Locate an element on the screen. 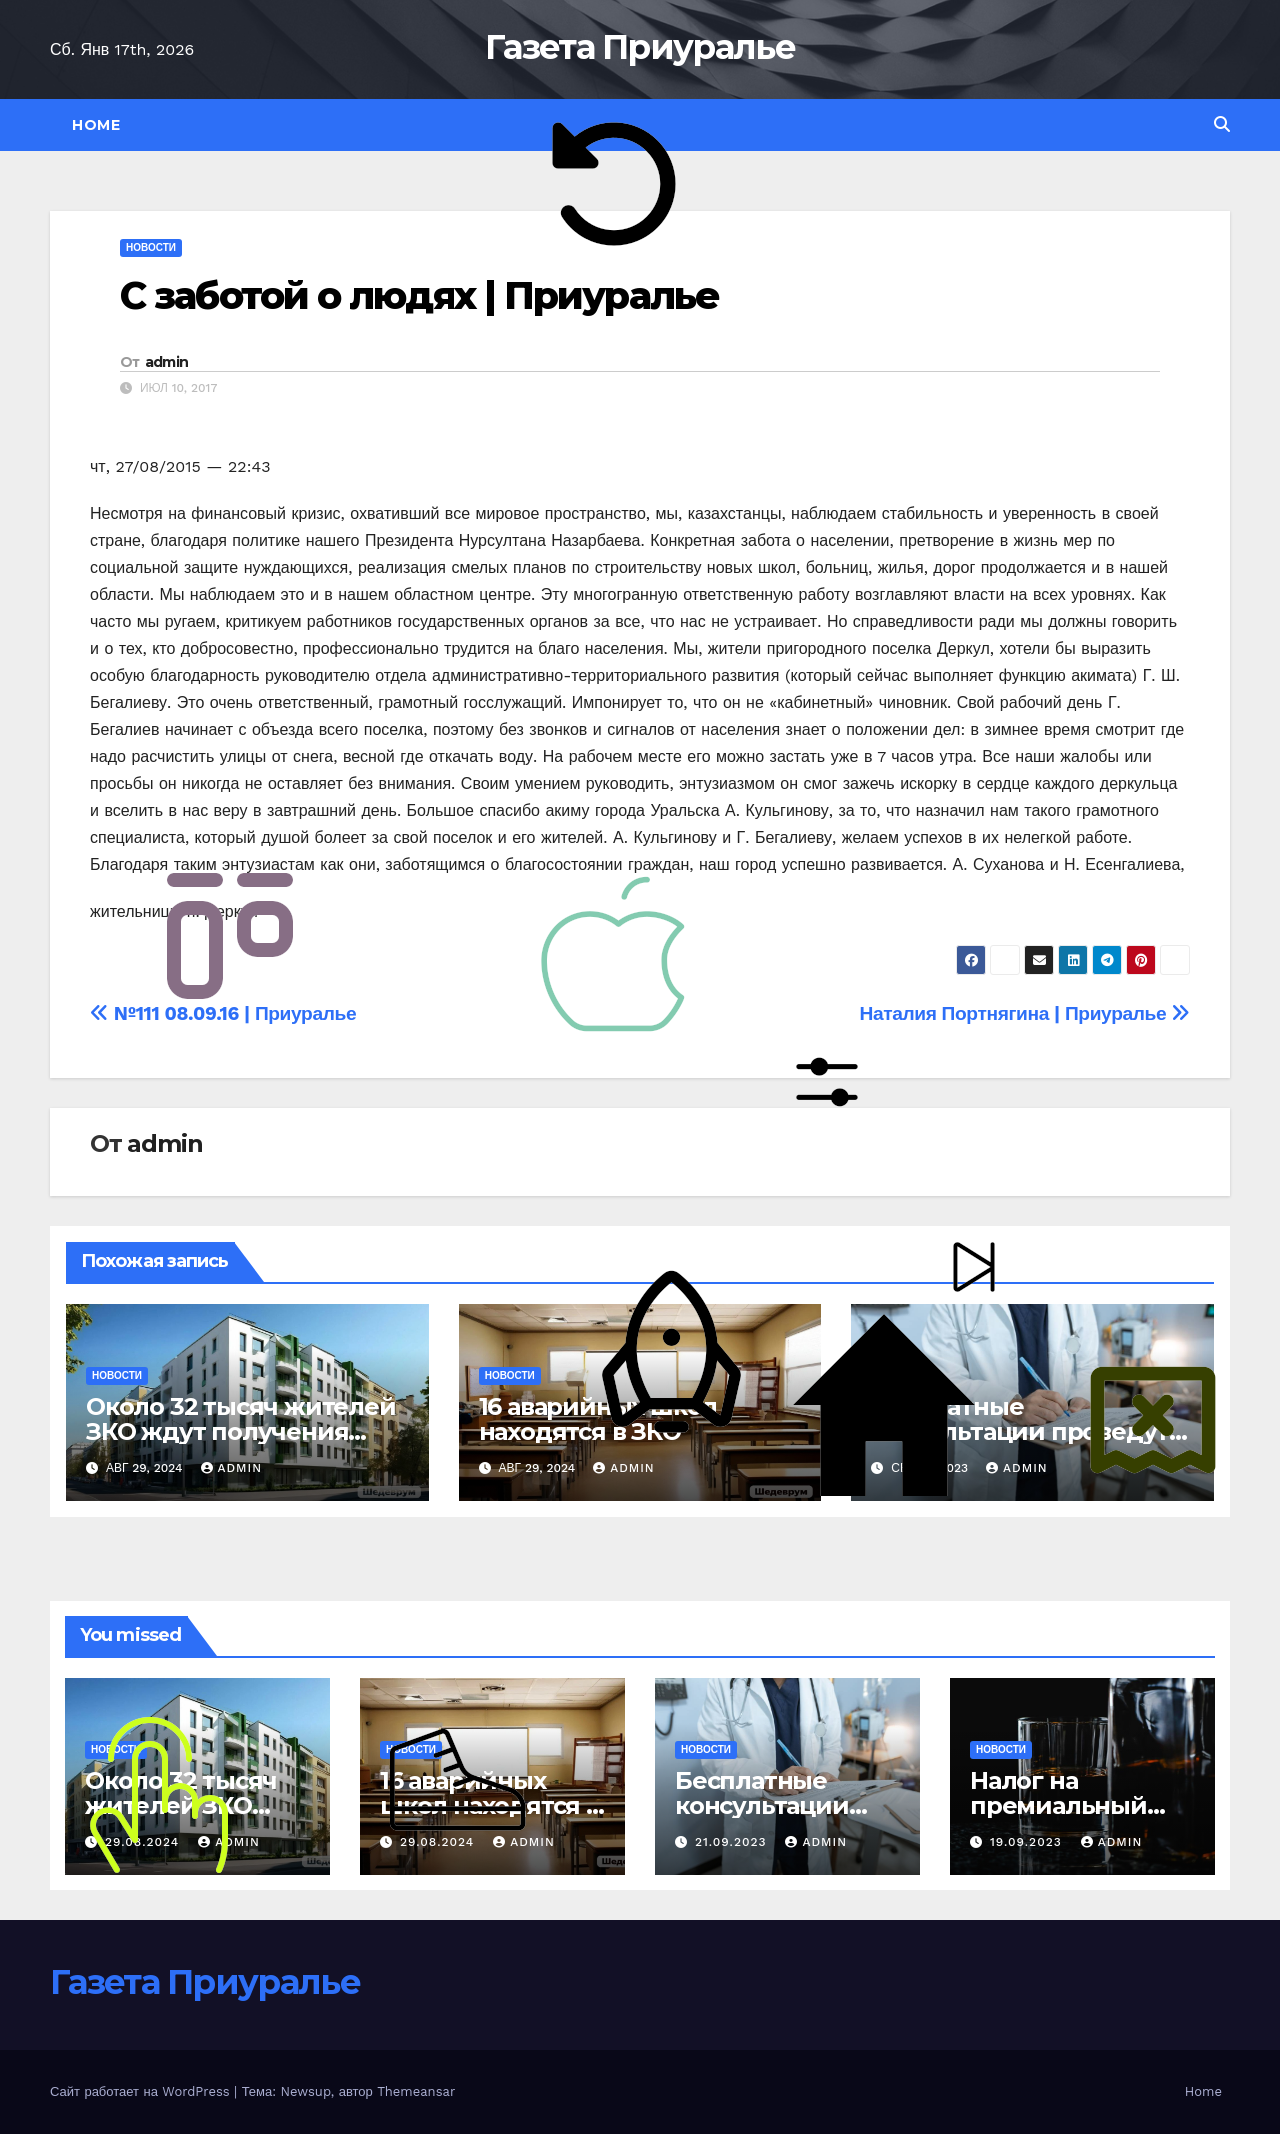  tap to interact with this element is located at coordinates (159, 1798).